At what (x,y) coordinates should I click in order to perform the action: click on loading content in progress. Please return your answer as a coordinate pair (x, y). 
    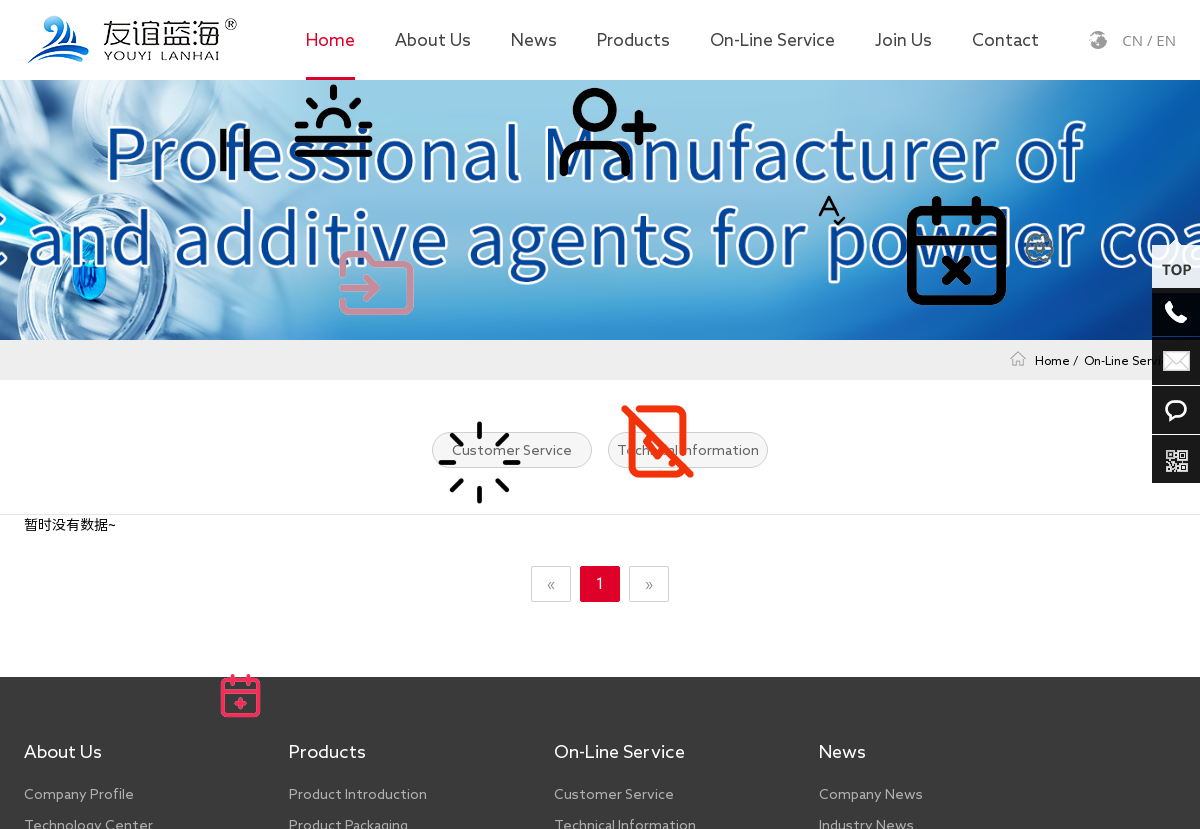
    Looking at the image, I should click on (479, 462).